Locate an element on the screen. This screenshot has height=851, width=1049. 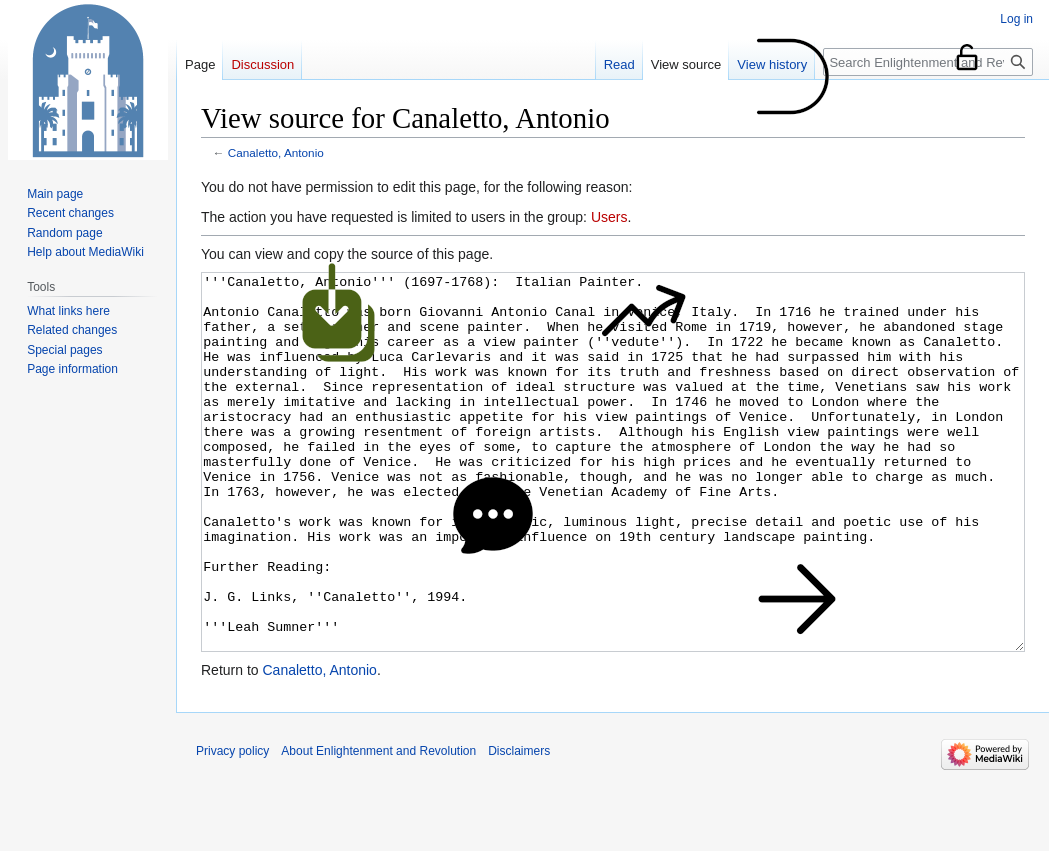
unlock or unsecure an item is located at coordinates (967, 58).